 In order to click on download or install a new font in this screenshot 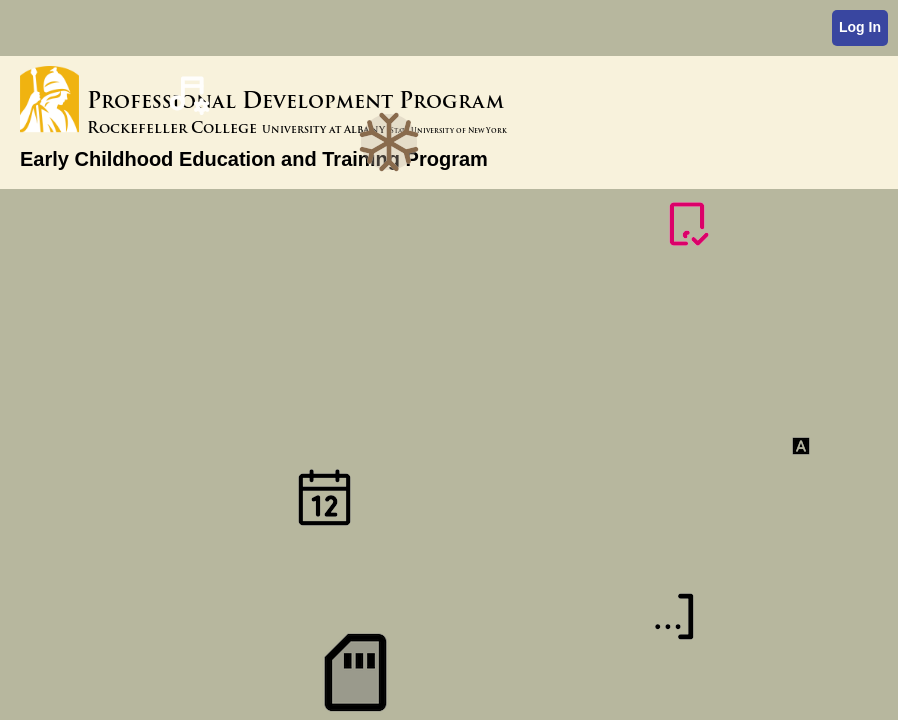, I will do `click(801, 446)`.